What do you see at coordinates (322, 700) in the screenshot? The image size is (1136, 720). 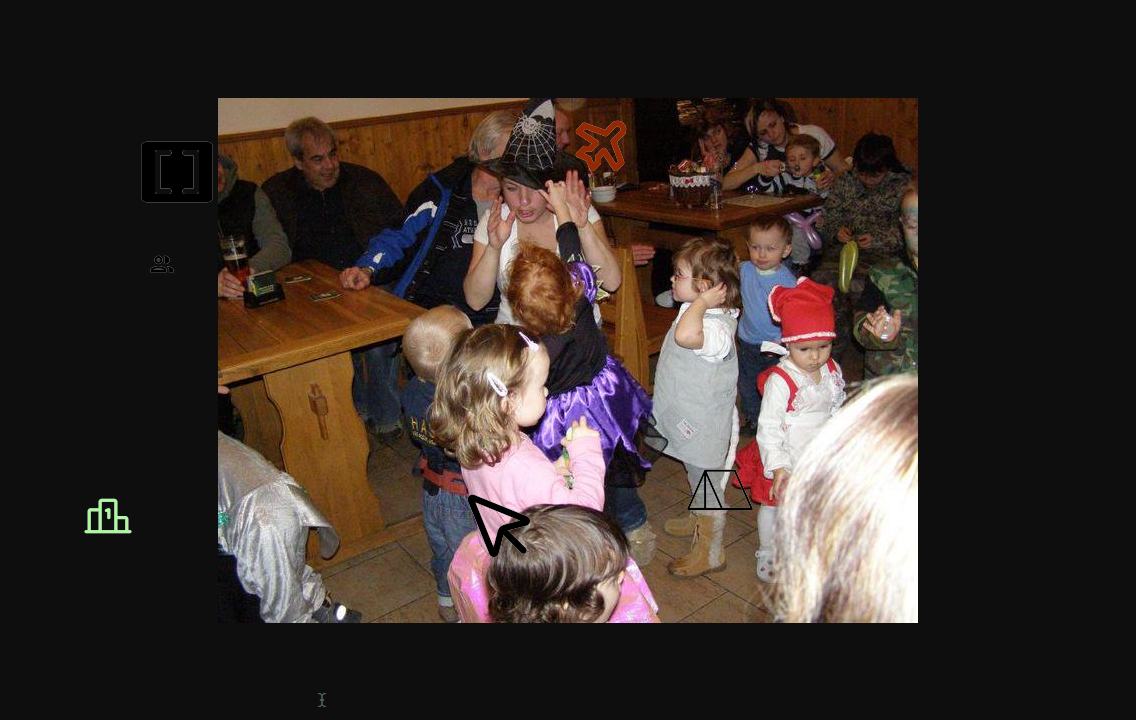 I see `text input field is active` at bounding box center [322, 700].